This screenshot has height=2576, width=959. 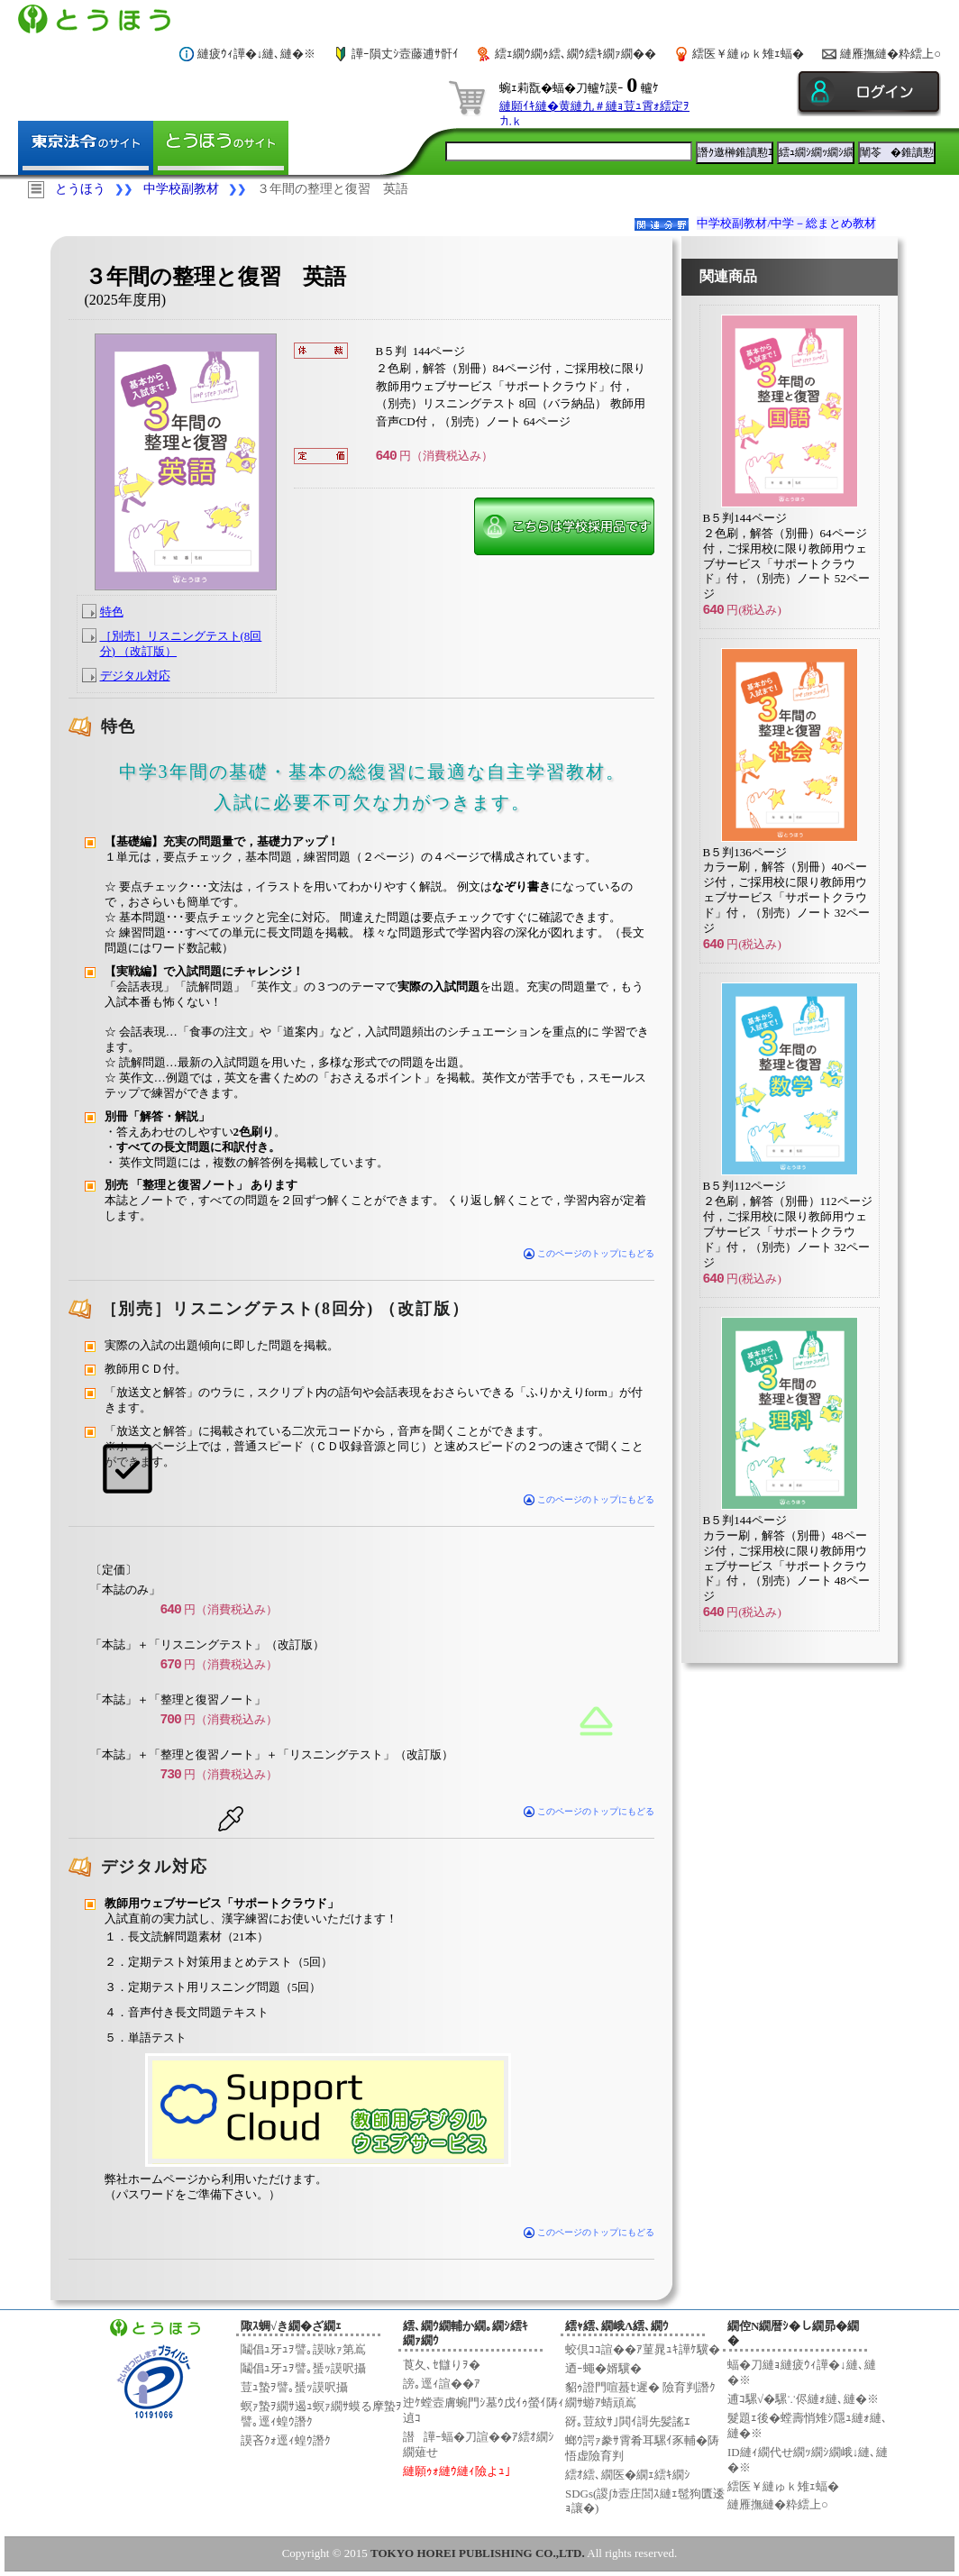 I want to click on eject media or disc, so click(x=596, y=1722).